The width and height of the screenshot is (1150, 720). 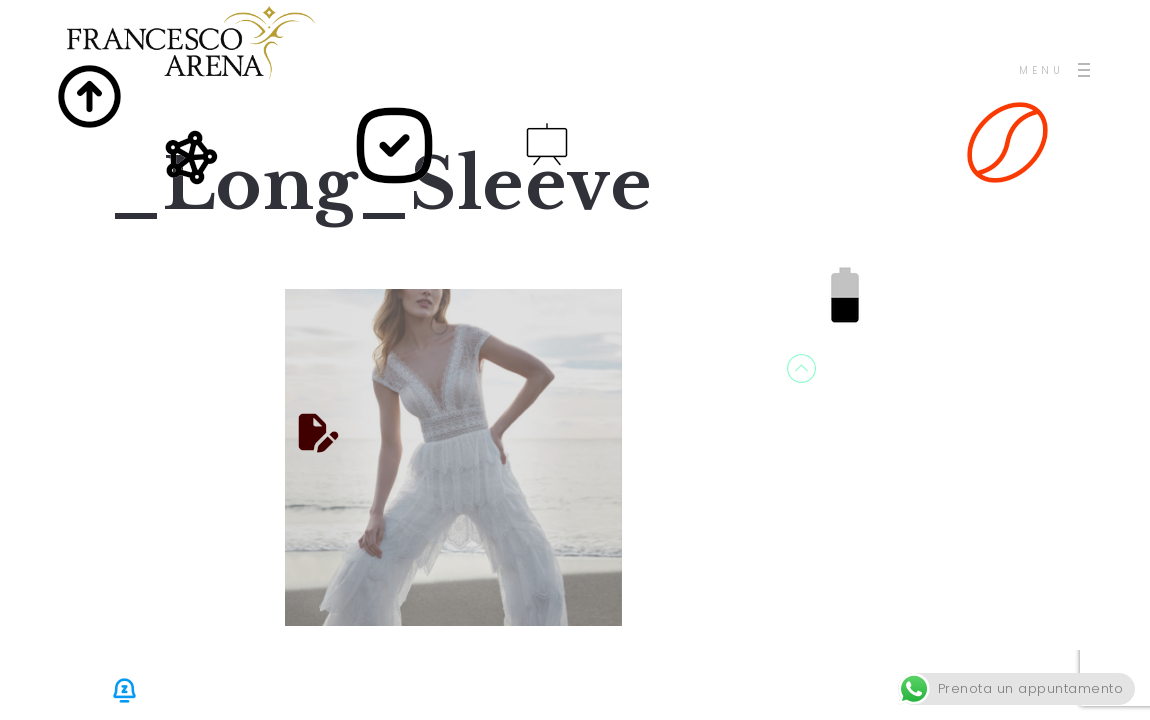 I want to click on start or view a presentation, so click(x=547, y=145).